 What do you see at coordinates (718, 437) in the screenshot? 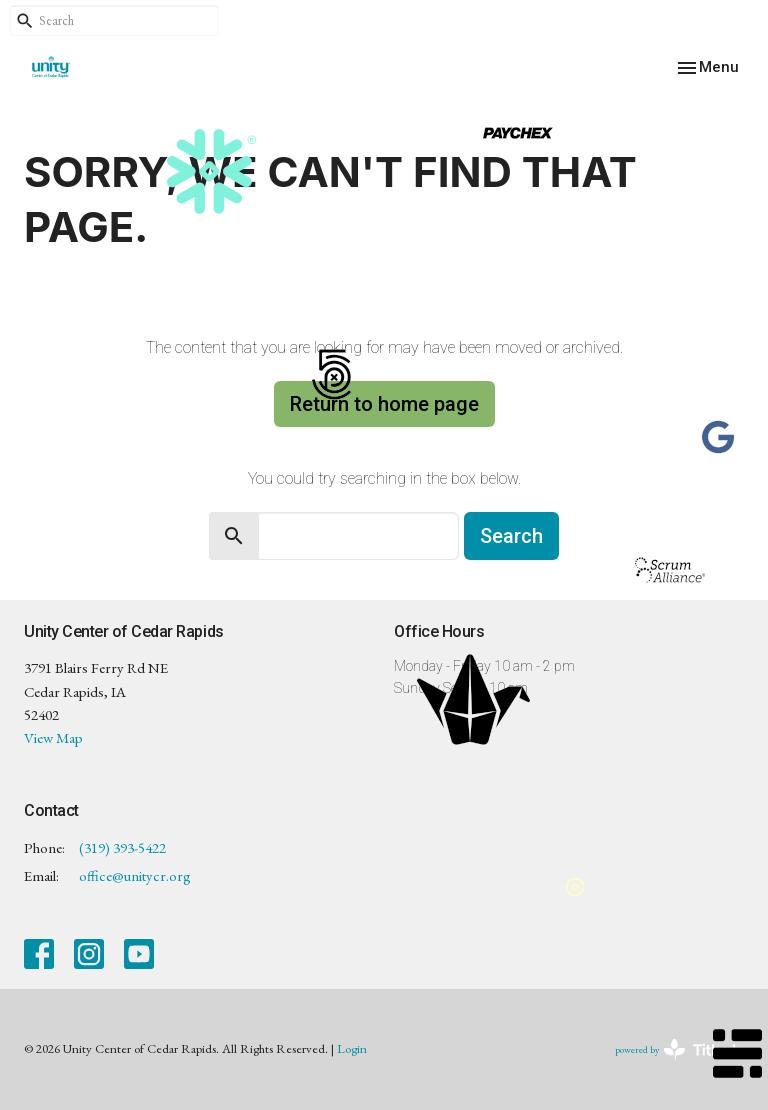
I see `sign in with Google` at bounding box center [718, 437].